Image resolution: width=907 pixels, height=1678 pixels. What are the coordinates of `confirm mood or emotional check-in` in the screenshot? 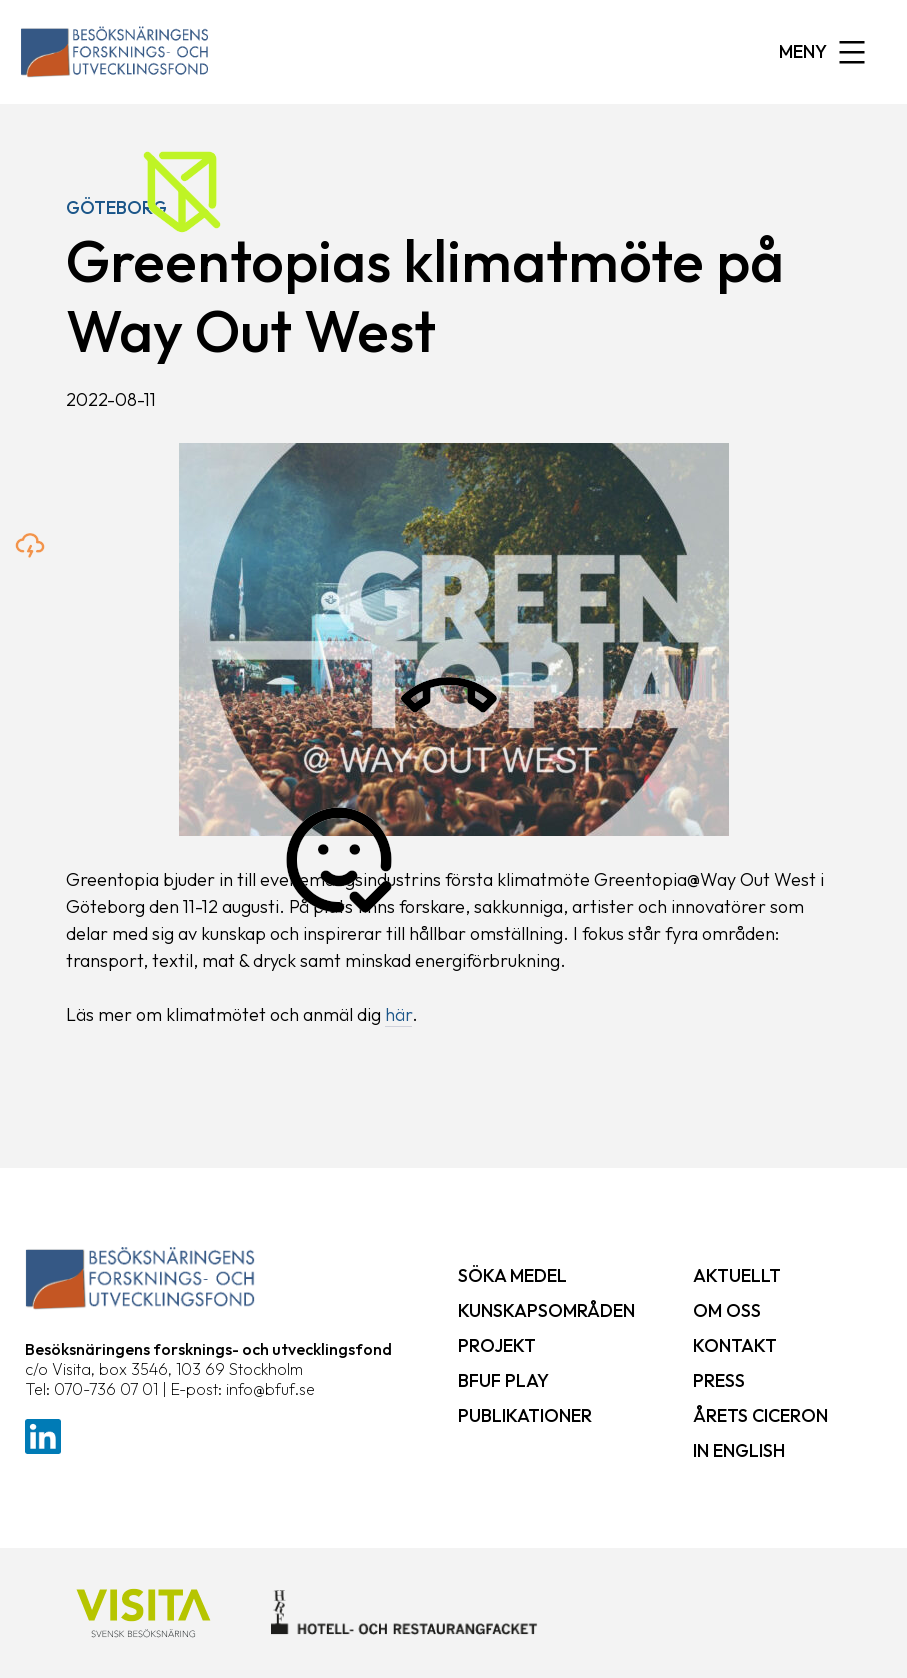 It's located at (339, 860).